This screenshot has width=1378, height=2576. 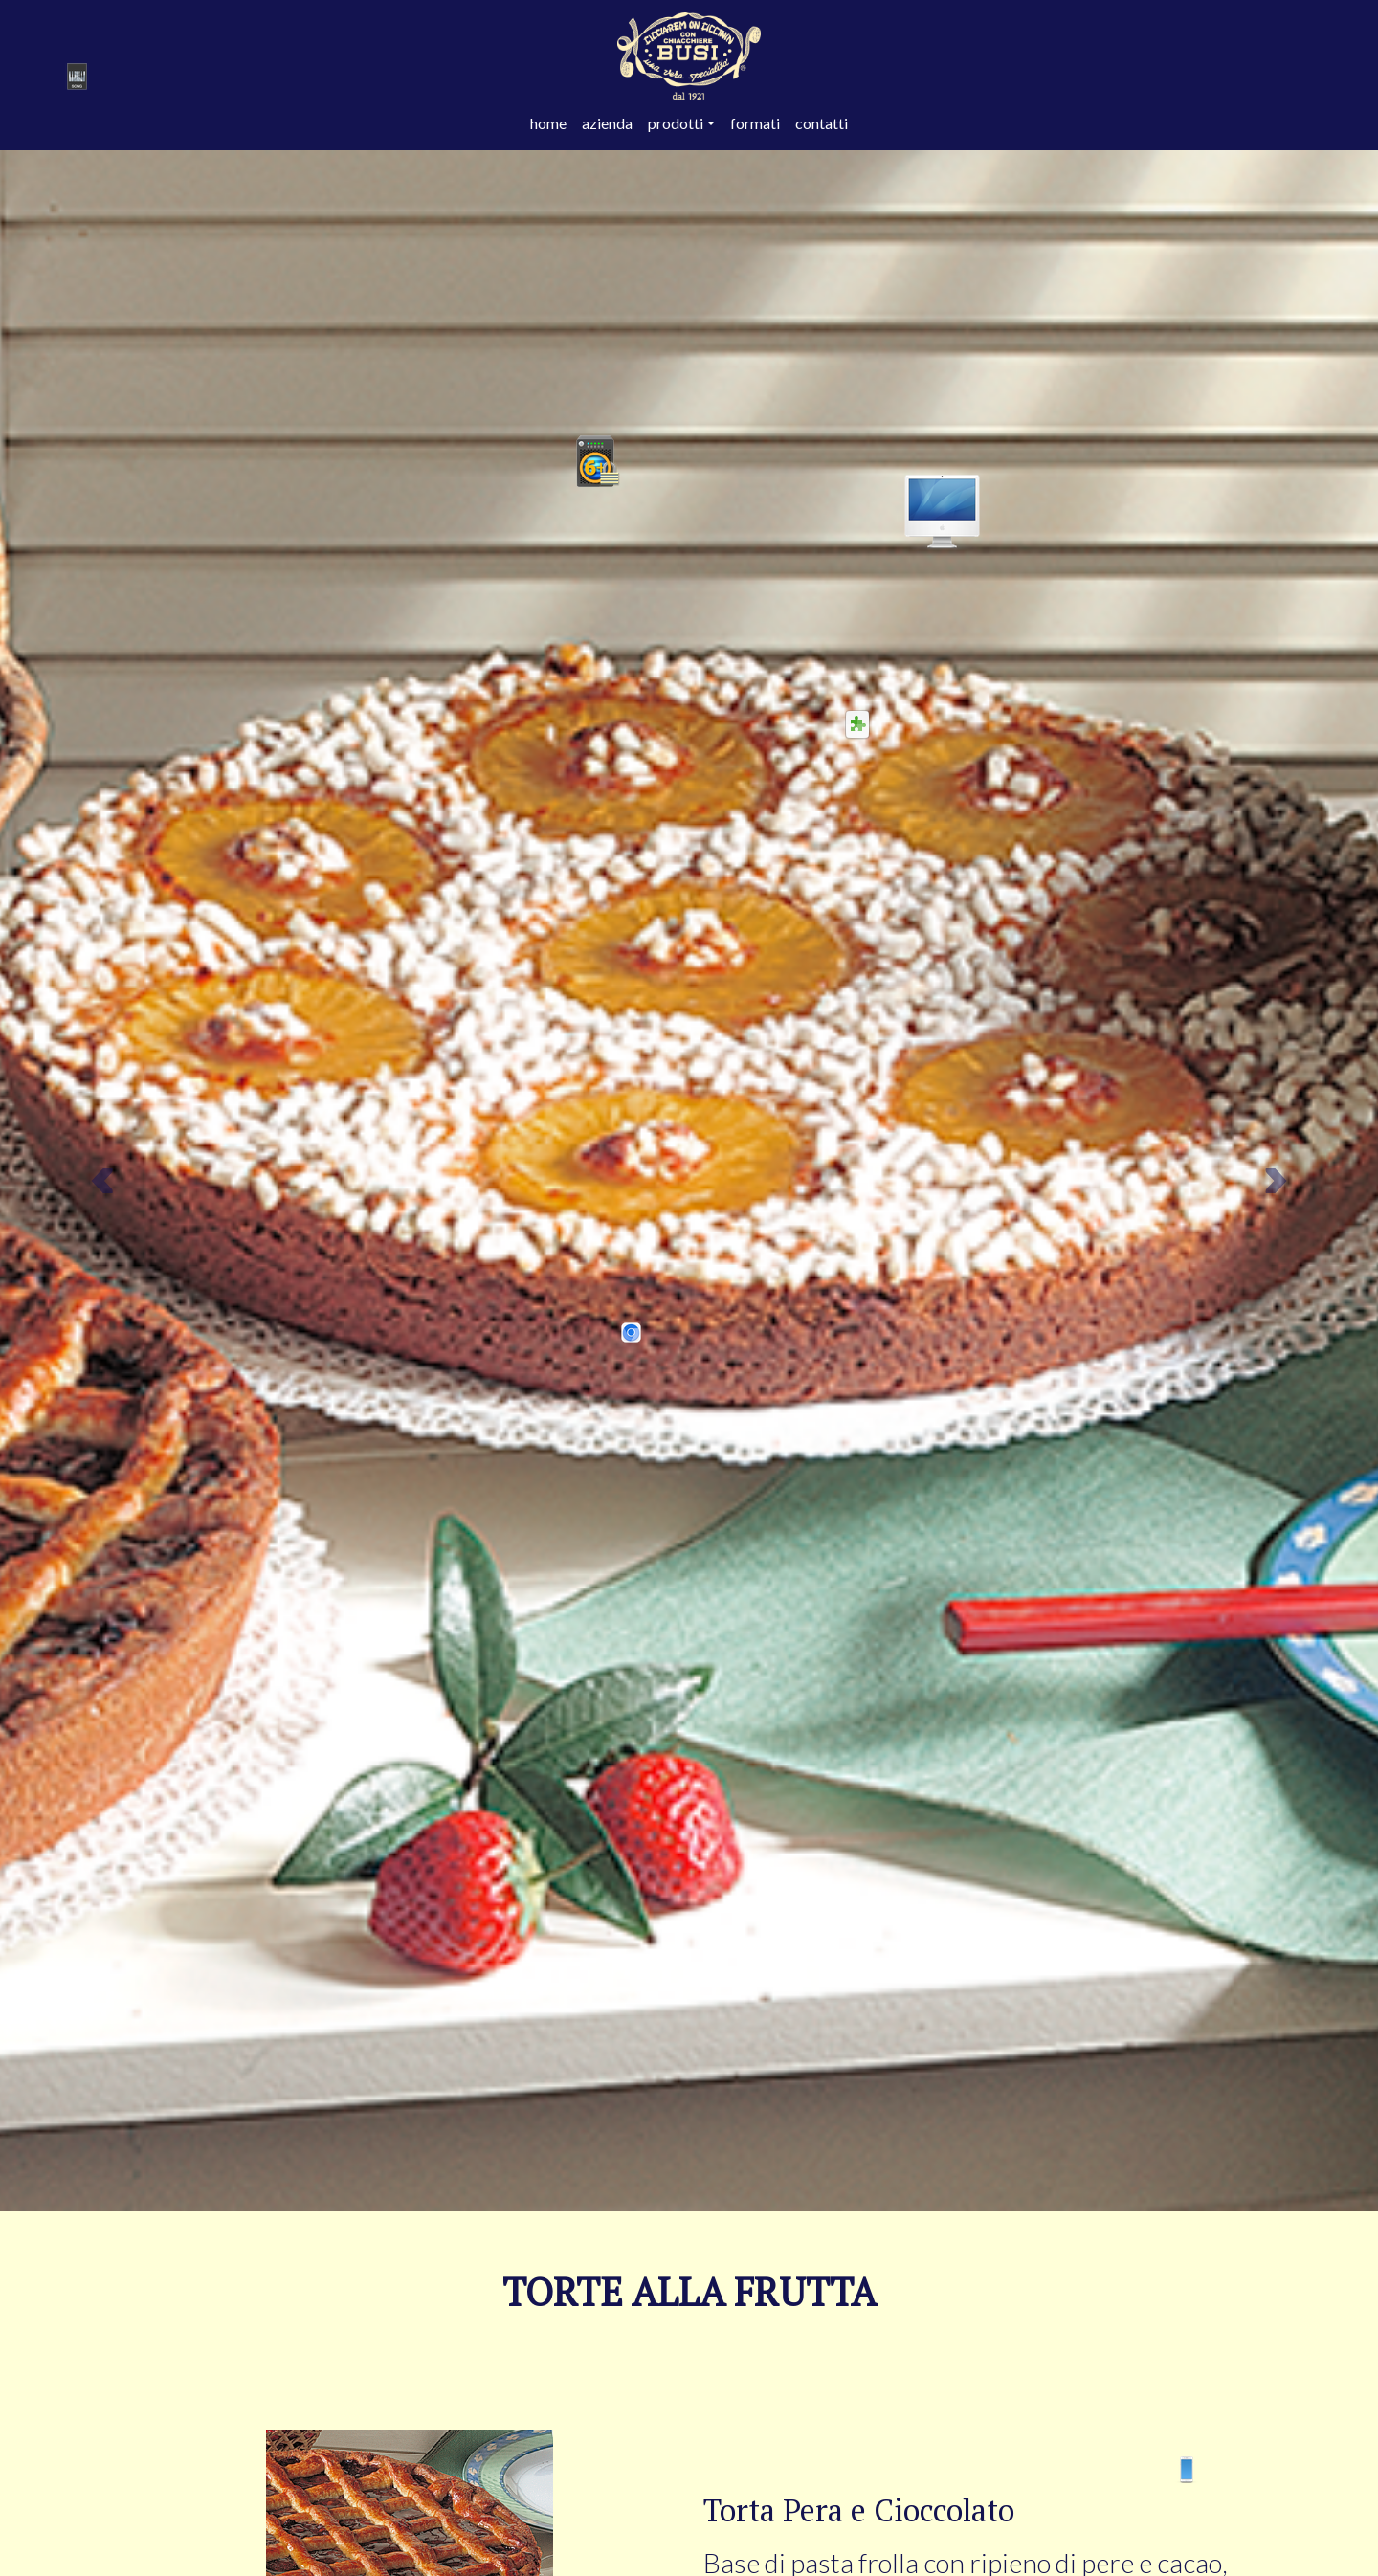 What do you see at coordinates (942, 507) in the screenshot?
I see `represents an iMac desktop computer` at bounding box center [942, 507].